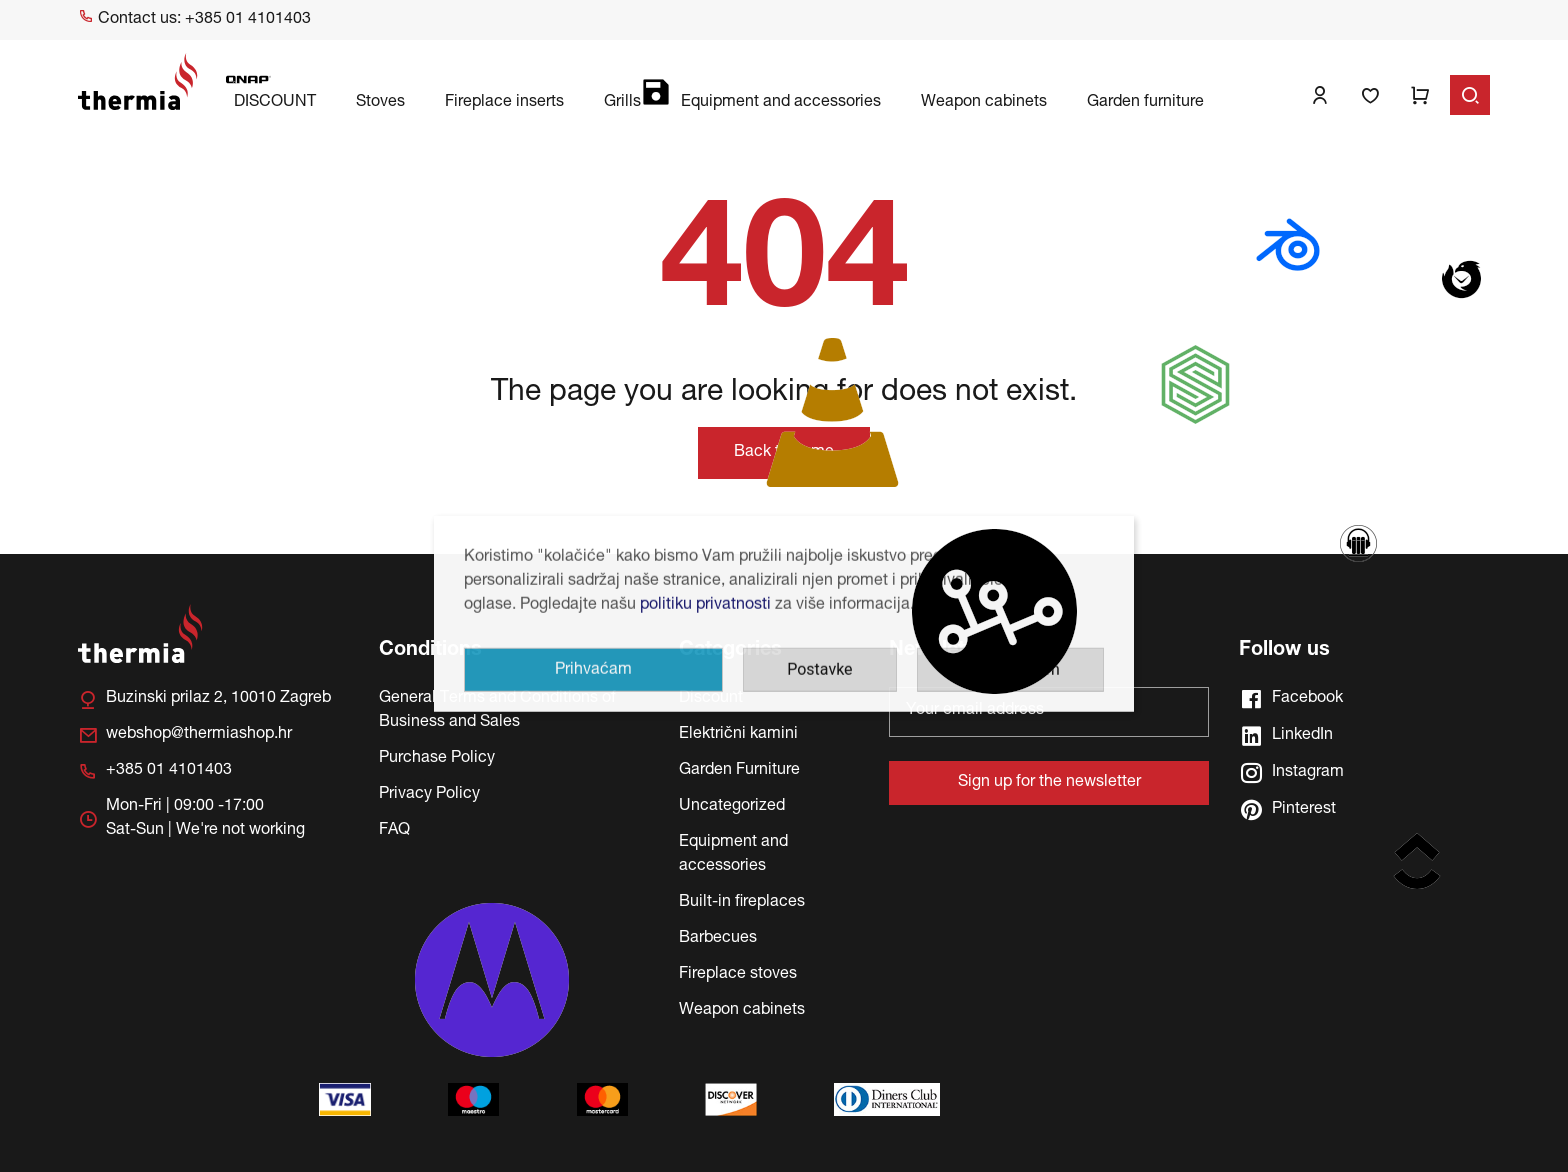  Describe the element at coordinates (1195, 384) in the screenshot. I see `SurrealDB logo` at that location.